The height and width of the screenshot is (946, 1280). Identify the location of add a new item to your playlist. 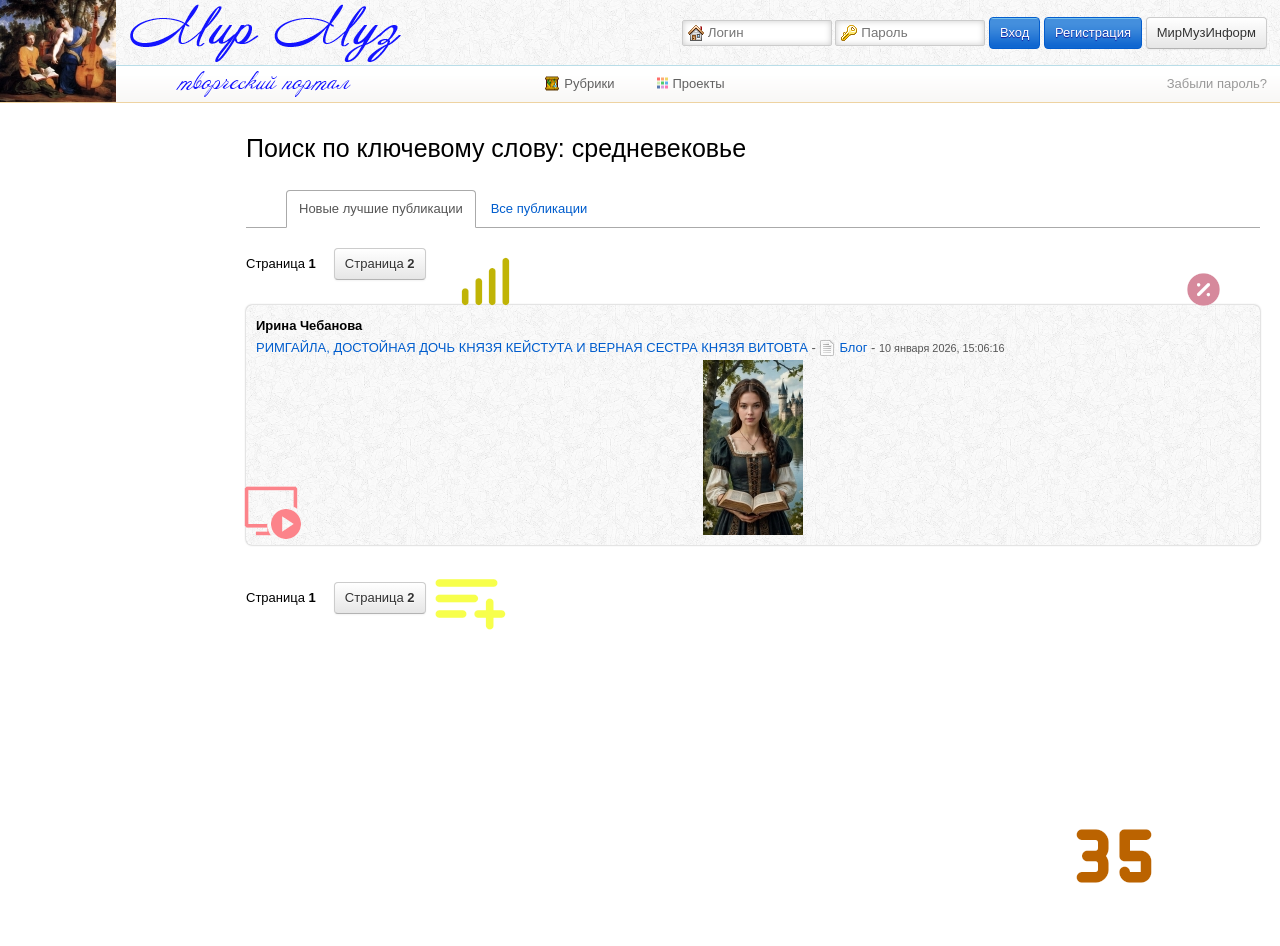
(466, 598).